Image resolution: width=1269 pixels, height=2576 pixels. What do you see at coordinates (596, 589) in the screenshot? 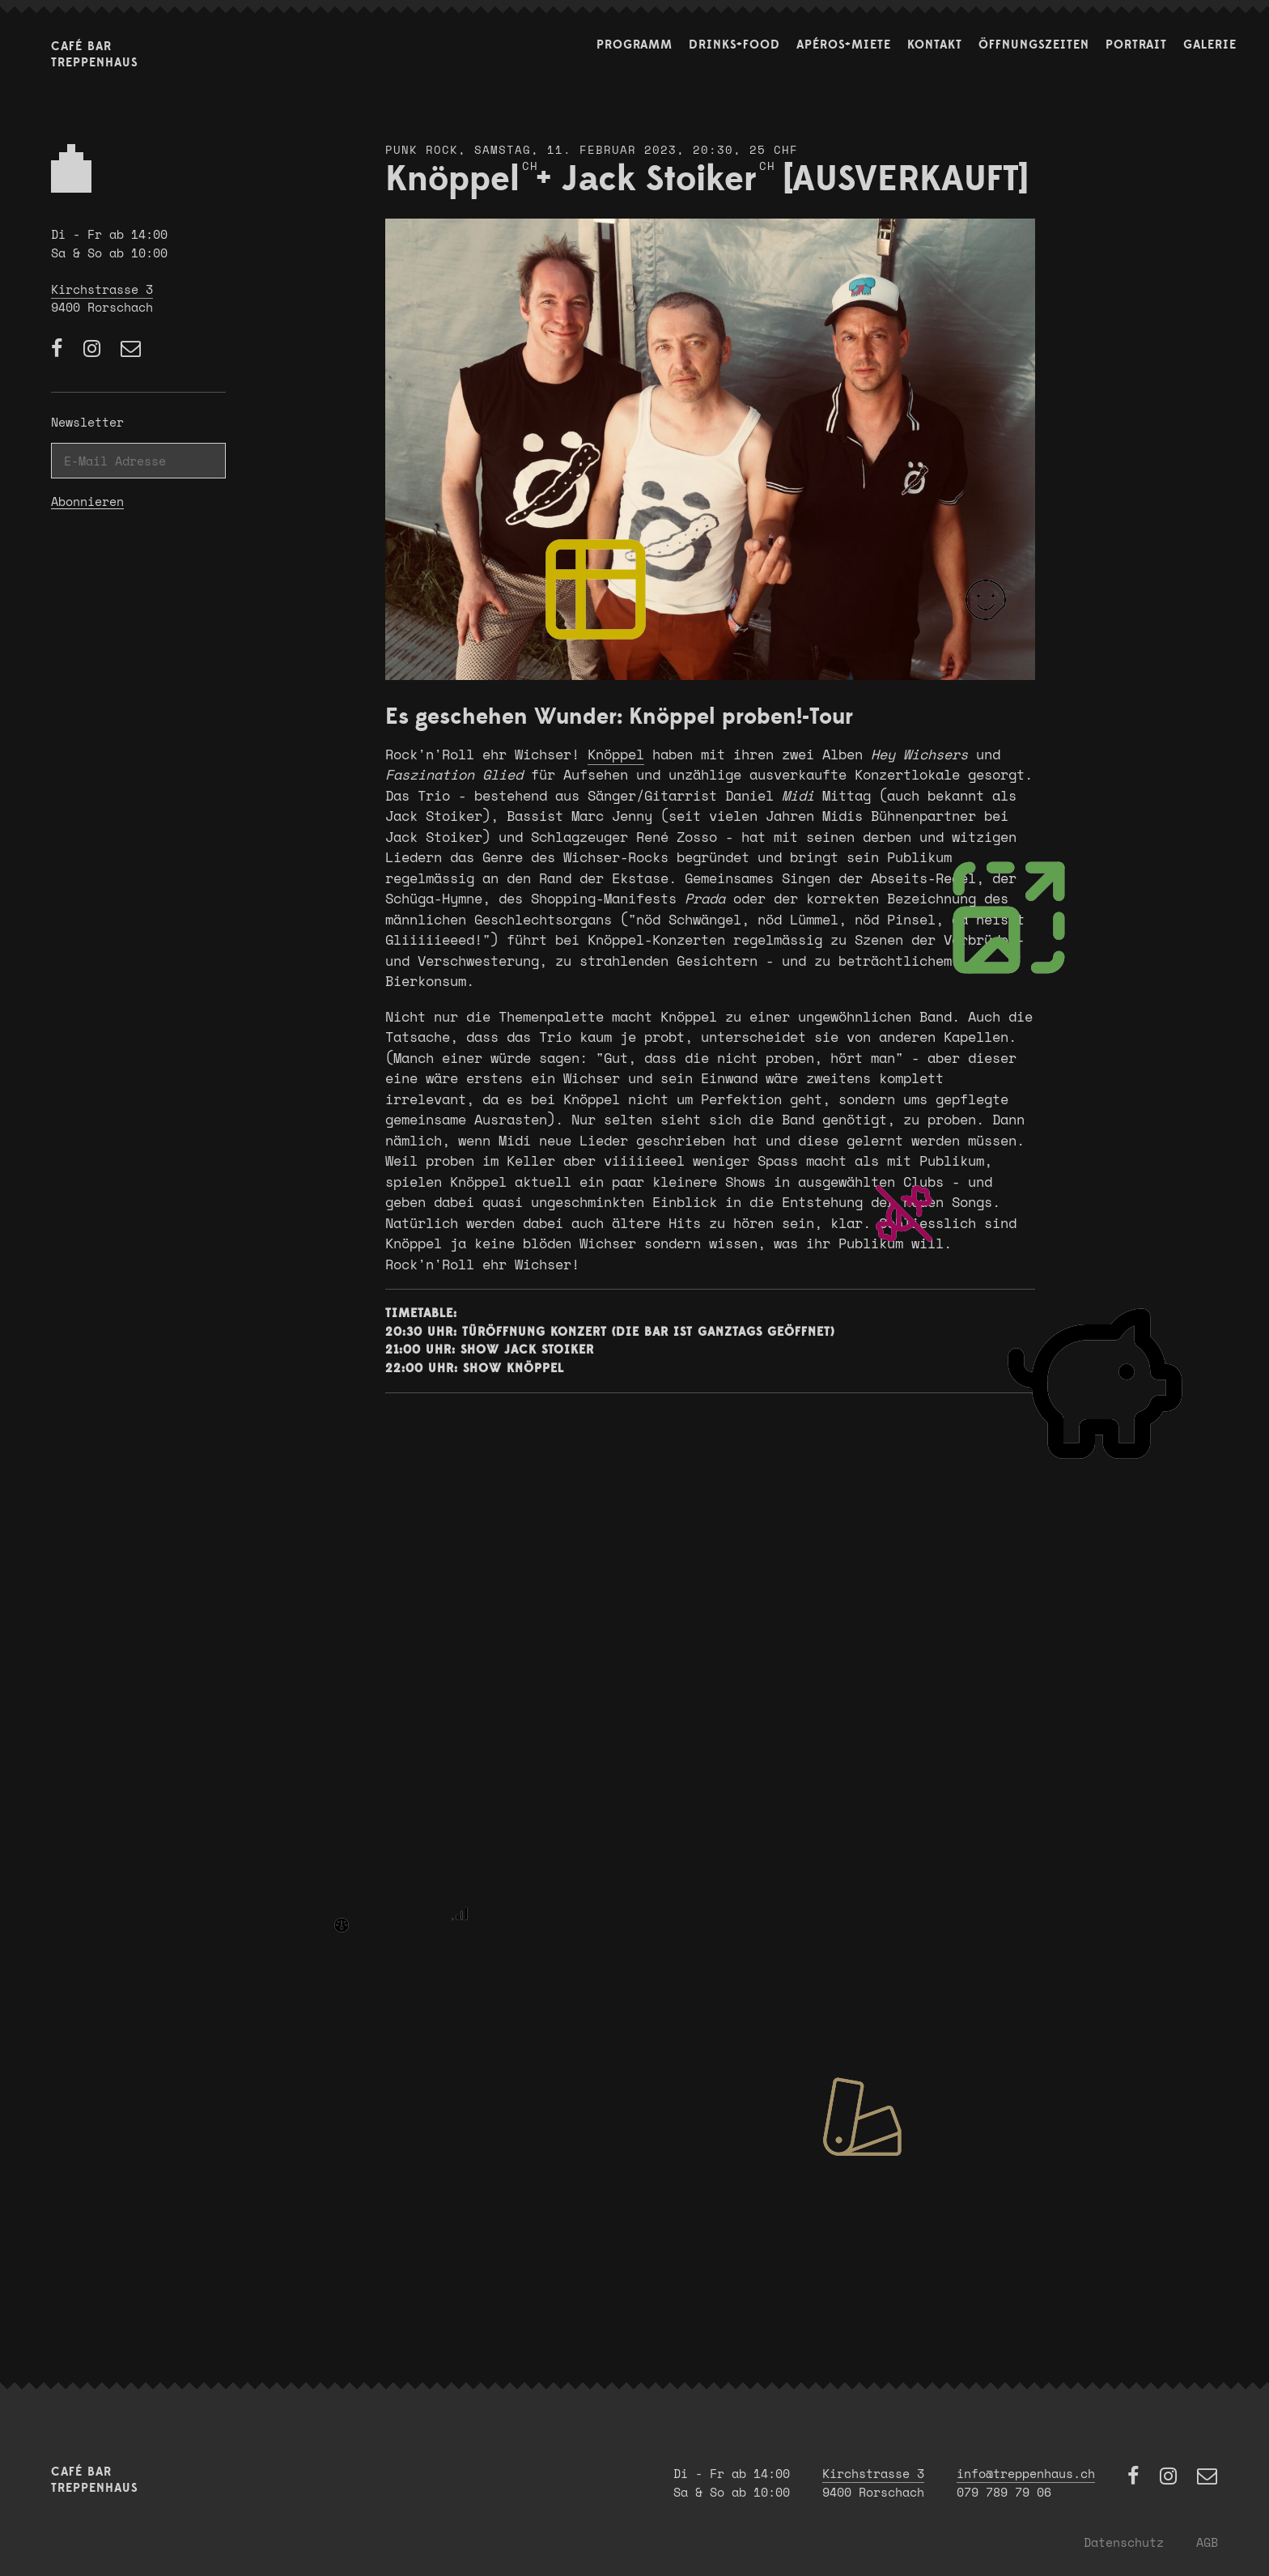
I see `view data in table format` at bounding box center [596, 589].